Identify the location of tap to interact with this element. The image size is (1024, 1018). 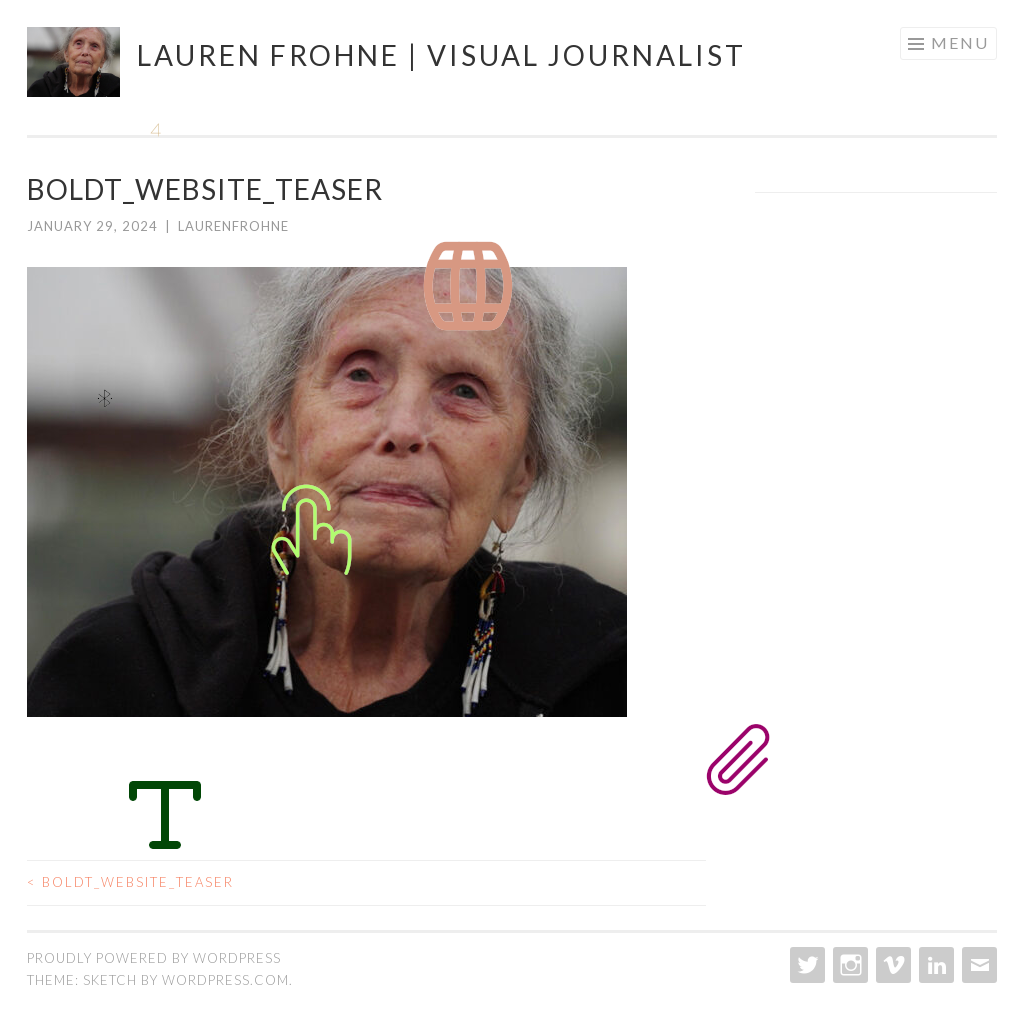
(311, 531).